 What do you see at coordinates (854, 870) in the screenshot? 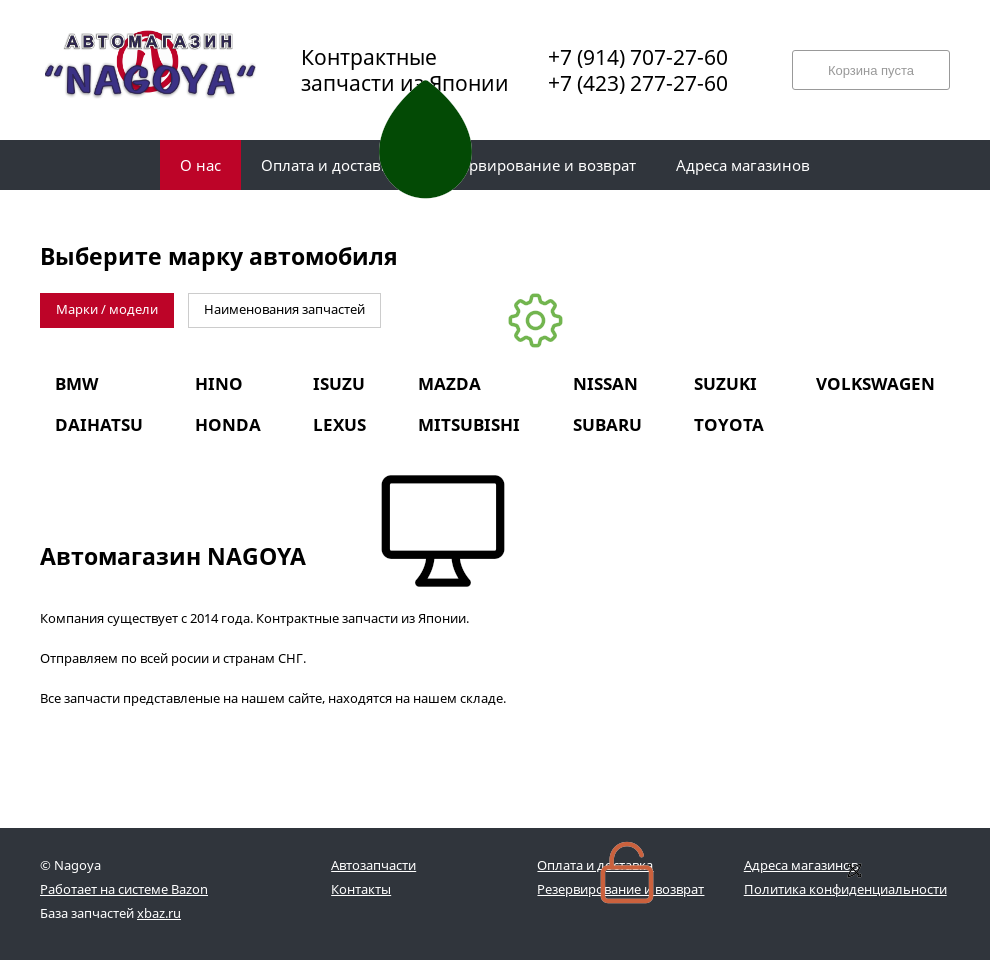
I see `access kayaking or water sports activities` at bounding box center [854, 870].